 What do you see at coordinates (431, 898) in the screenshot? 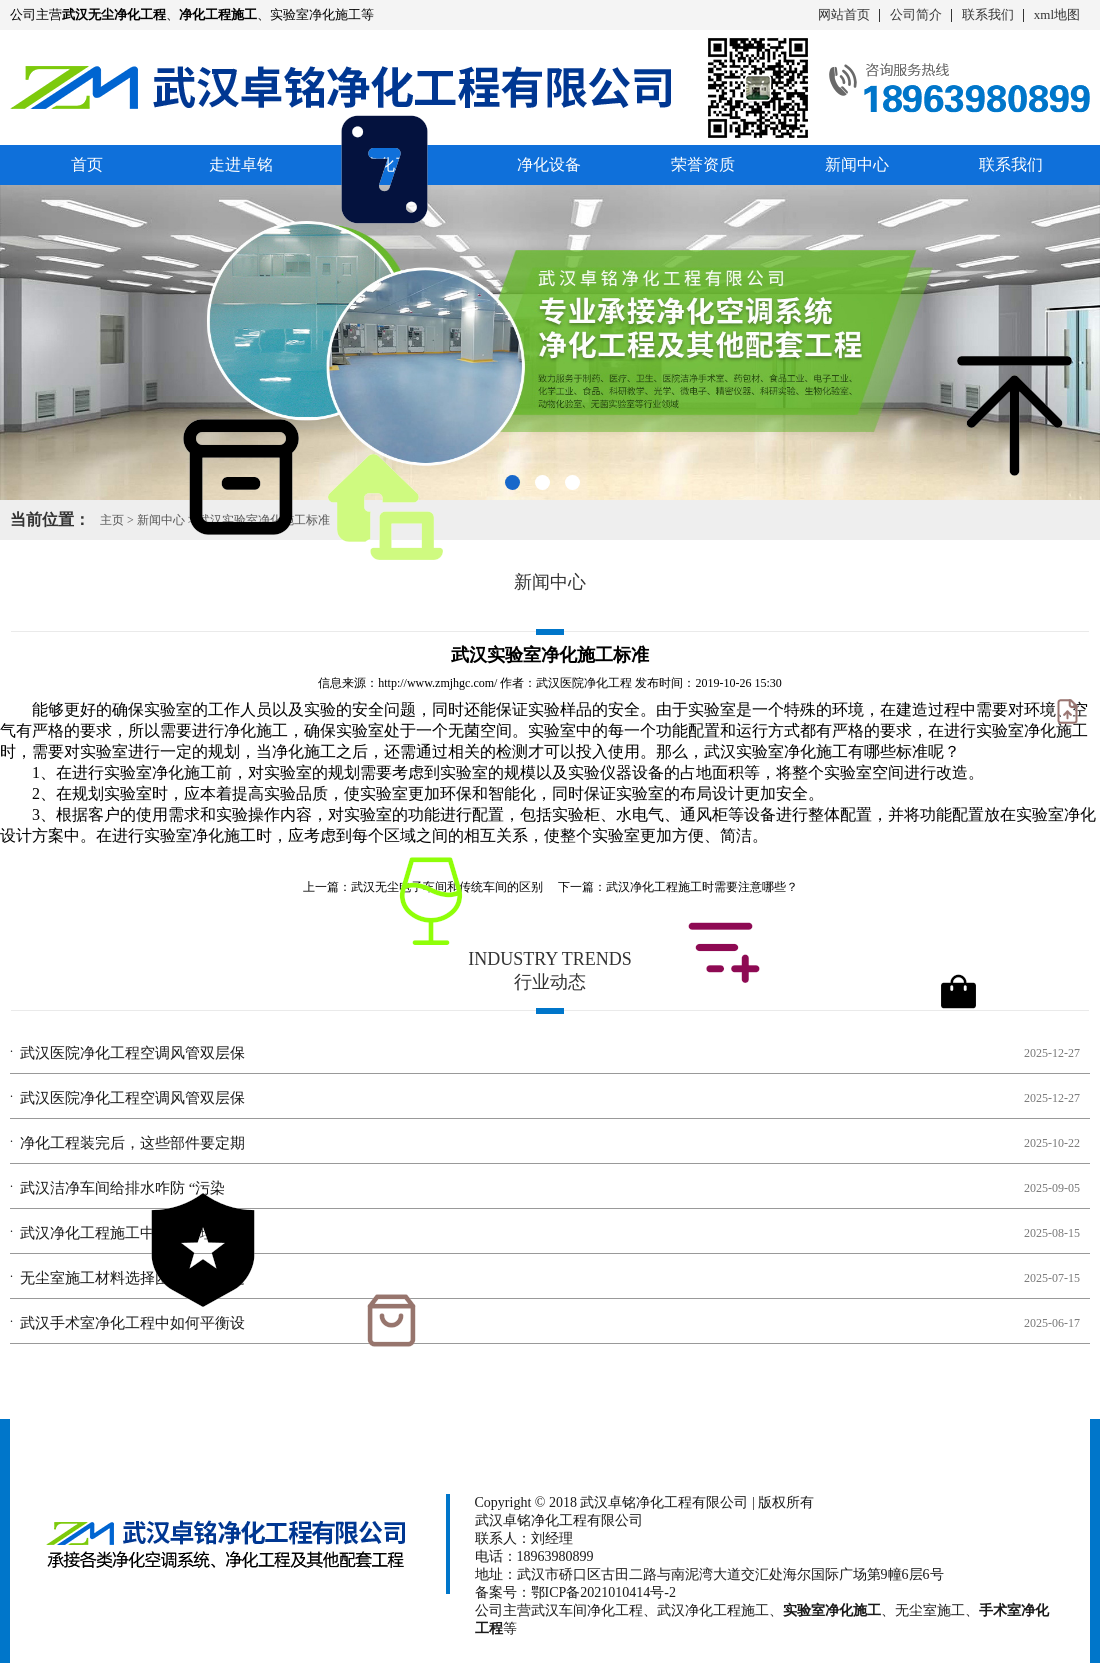
I see `browse wine selection or menu` at bounding box center [431, 898].